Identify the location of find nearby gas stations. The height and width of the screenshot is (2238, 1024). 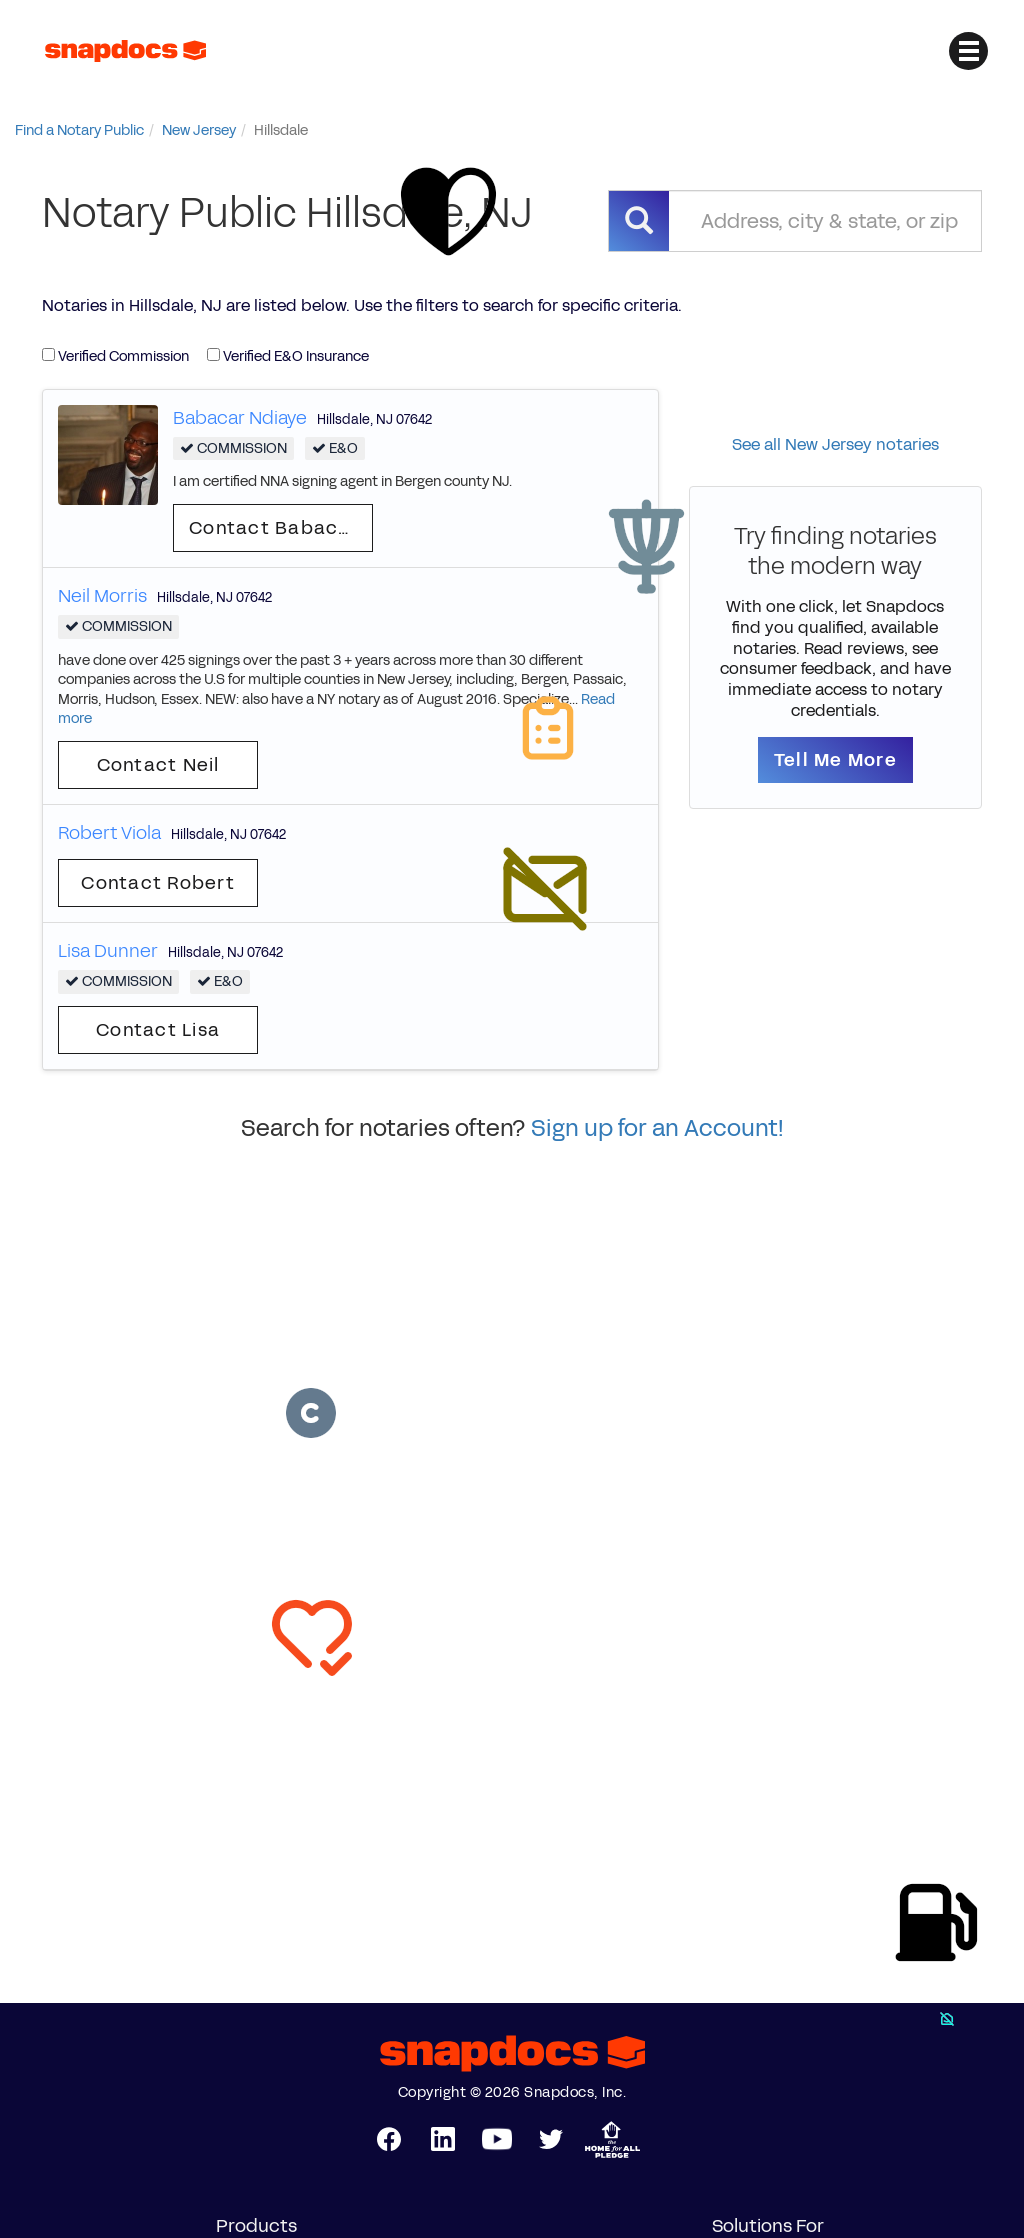
(938, 1922).